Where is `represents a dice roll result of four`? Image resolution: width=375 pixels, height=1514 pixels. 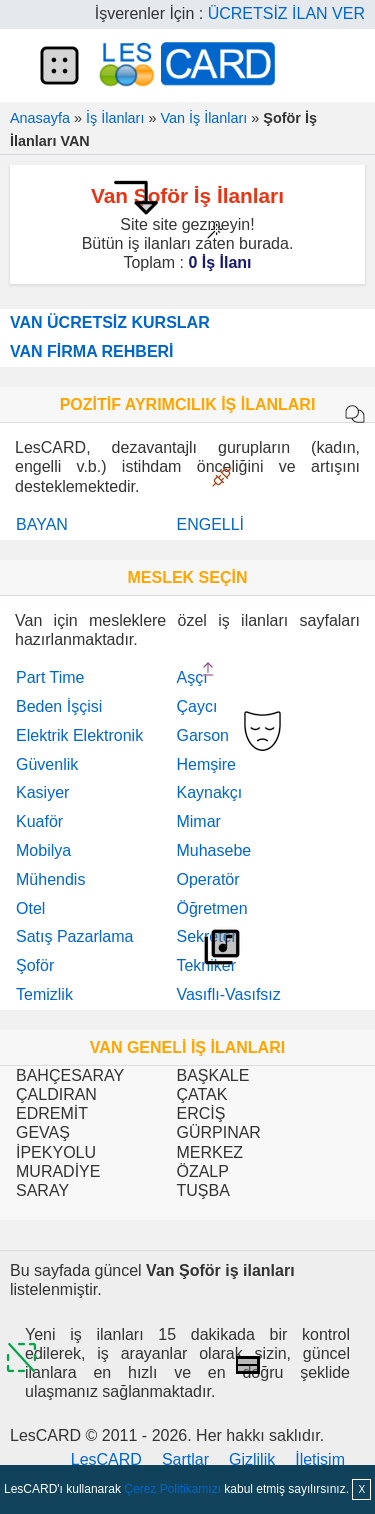 represents a dice roll result of four is located at coordinates (59, 65).